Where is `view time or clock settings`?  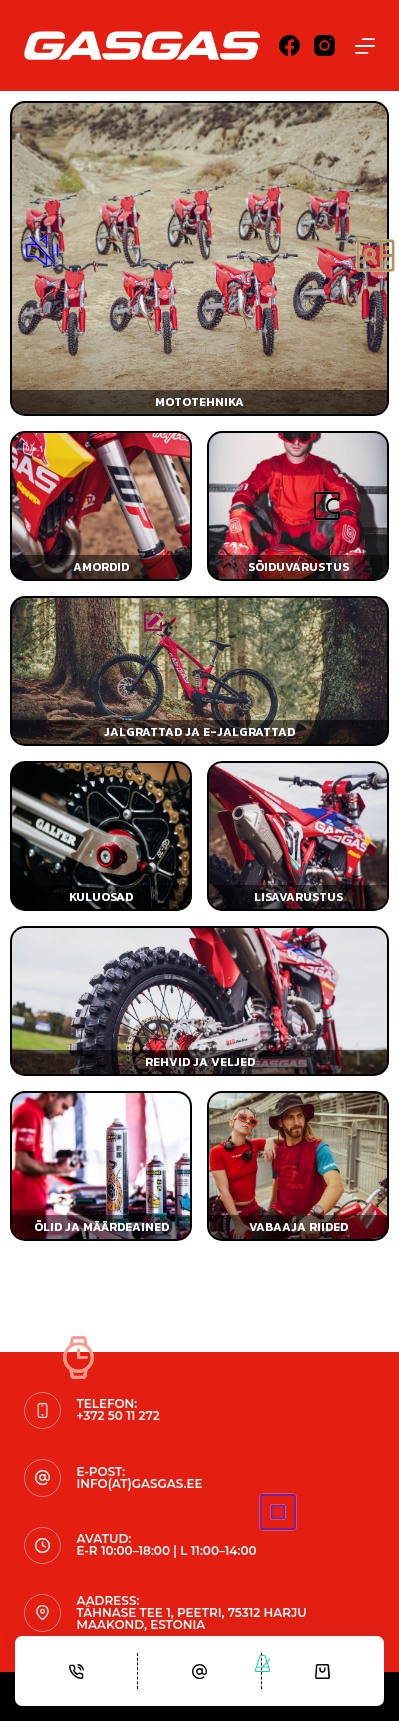 view time or clock settings is located at coordinates (78, 1357).